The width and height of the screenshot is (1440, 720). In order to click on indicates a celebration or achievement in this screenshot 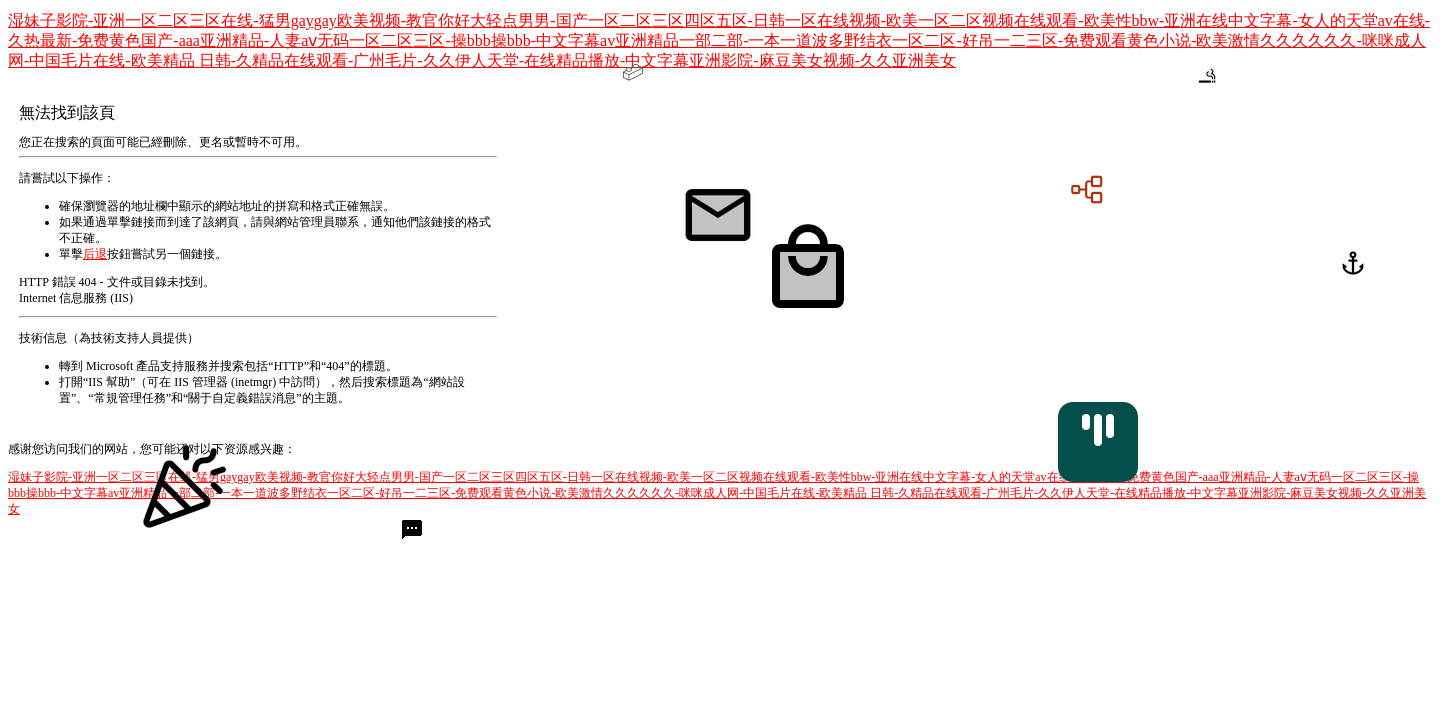, I will do `click(180, 491)`.